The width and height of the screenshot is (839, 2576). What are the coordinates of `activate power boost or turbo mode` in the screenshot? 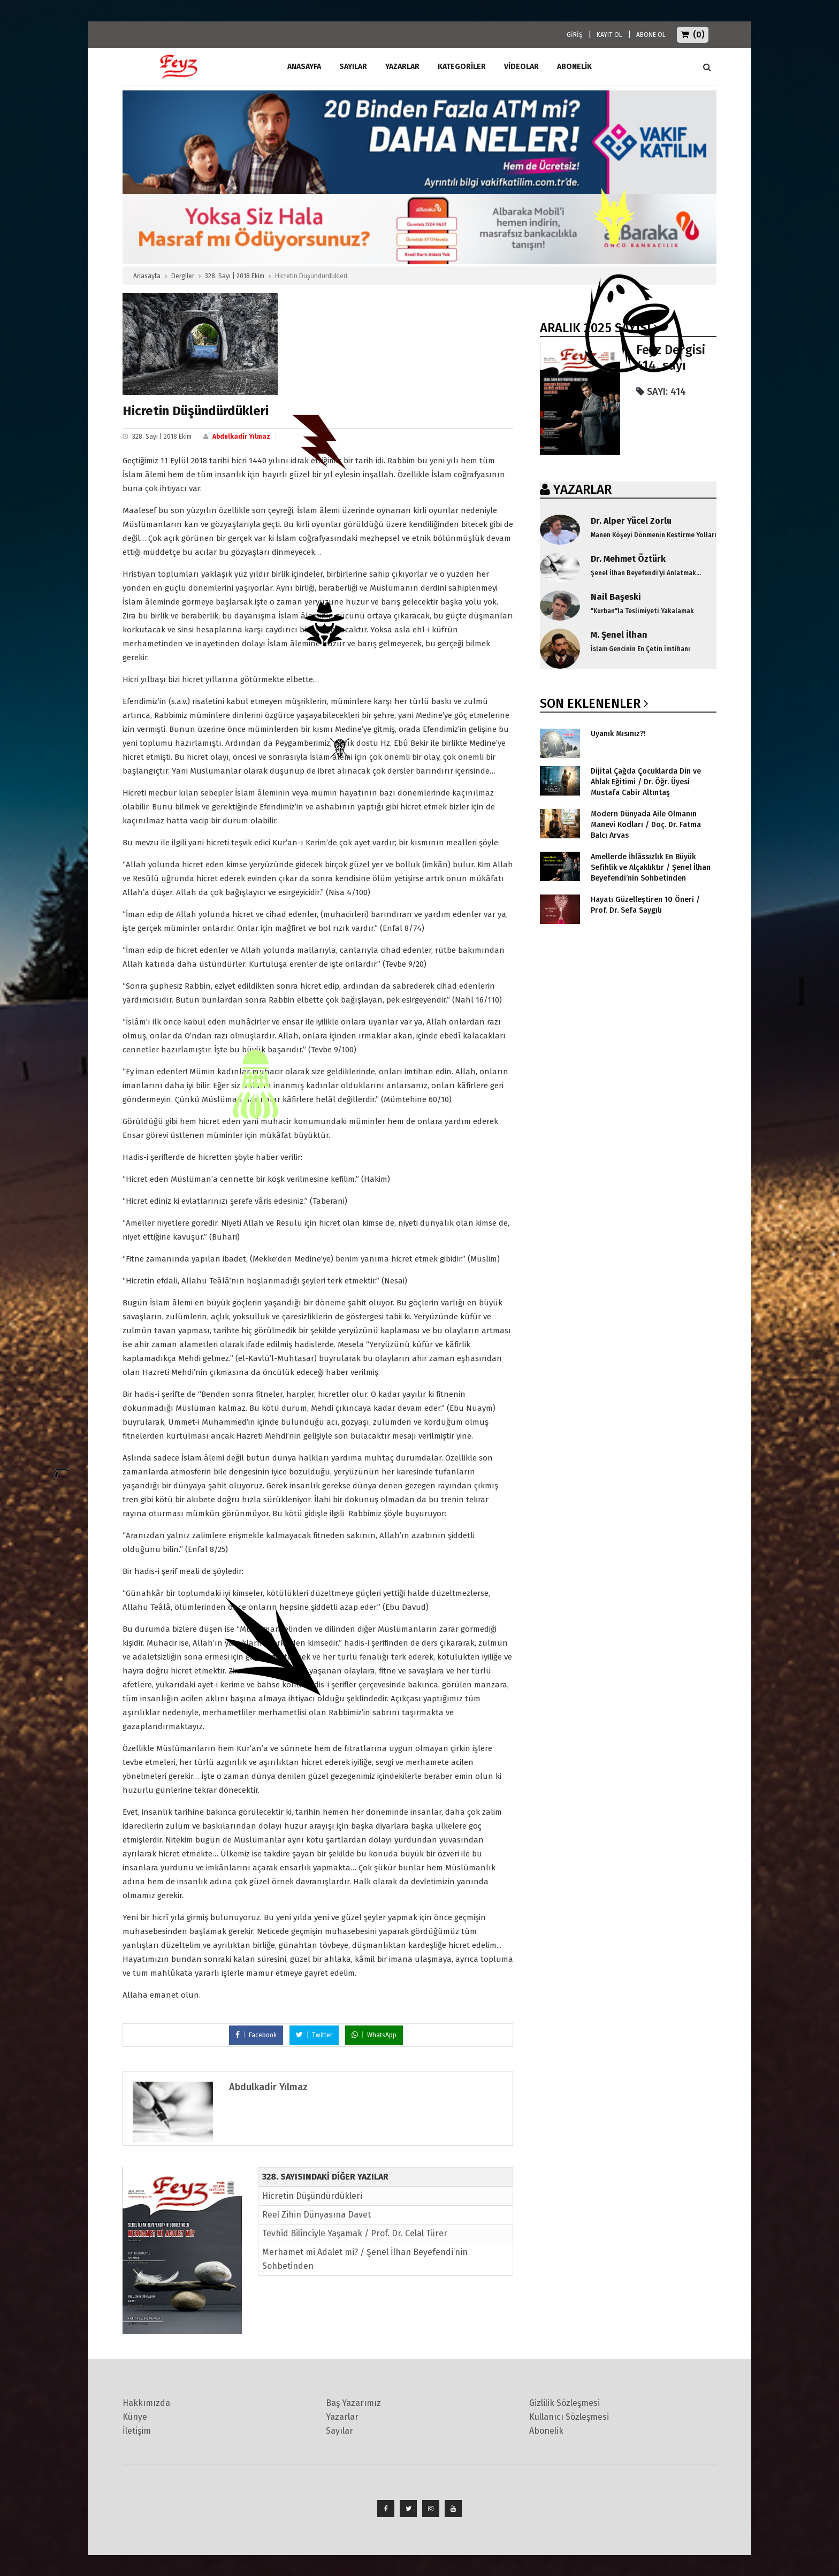 It's located at (319, 442).